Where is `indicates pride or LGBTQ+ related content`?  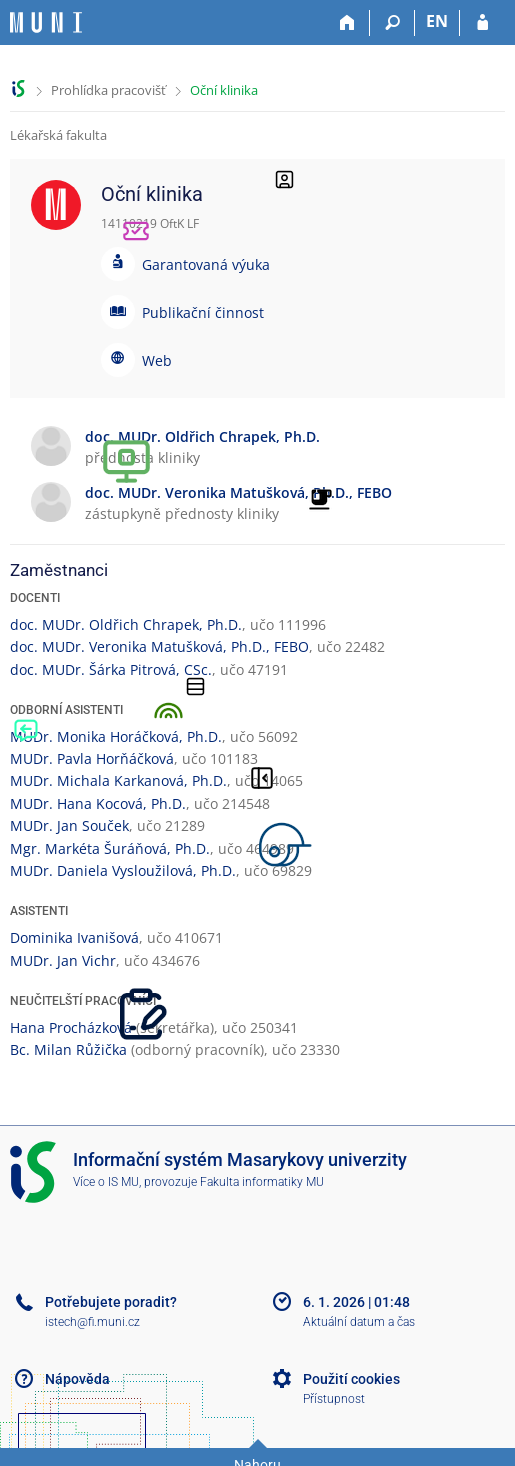
indicates pride or LGBTQ+ related content is located at coordinates (168, 710).